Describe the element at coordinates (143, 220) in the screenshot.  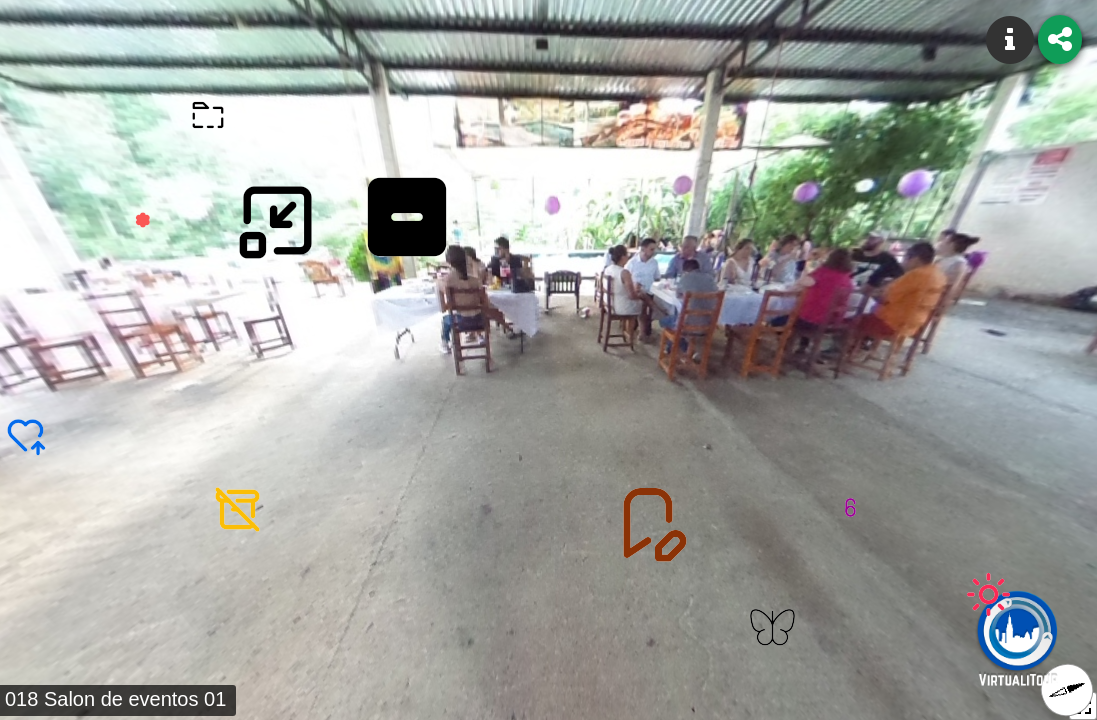
I see `indicates a michelin-starred restaurant or venue` at that location.